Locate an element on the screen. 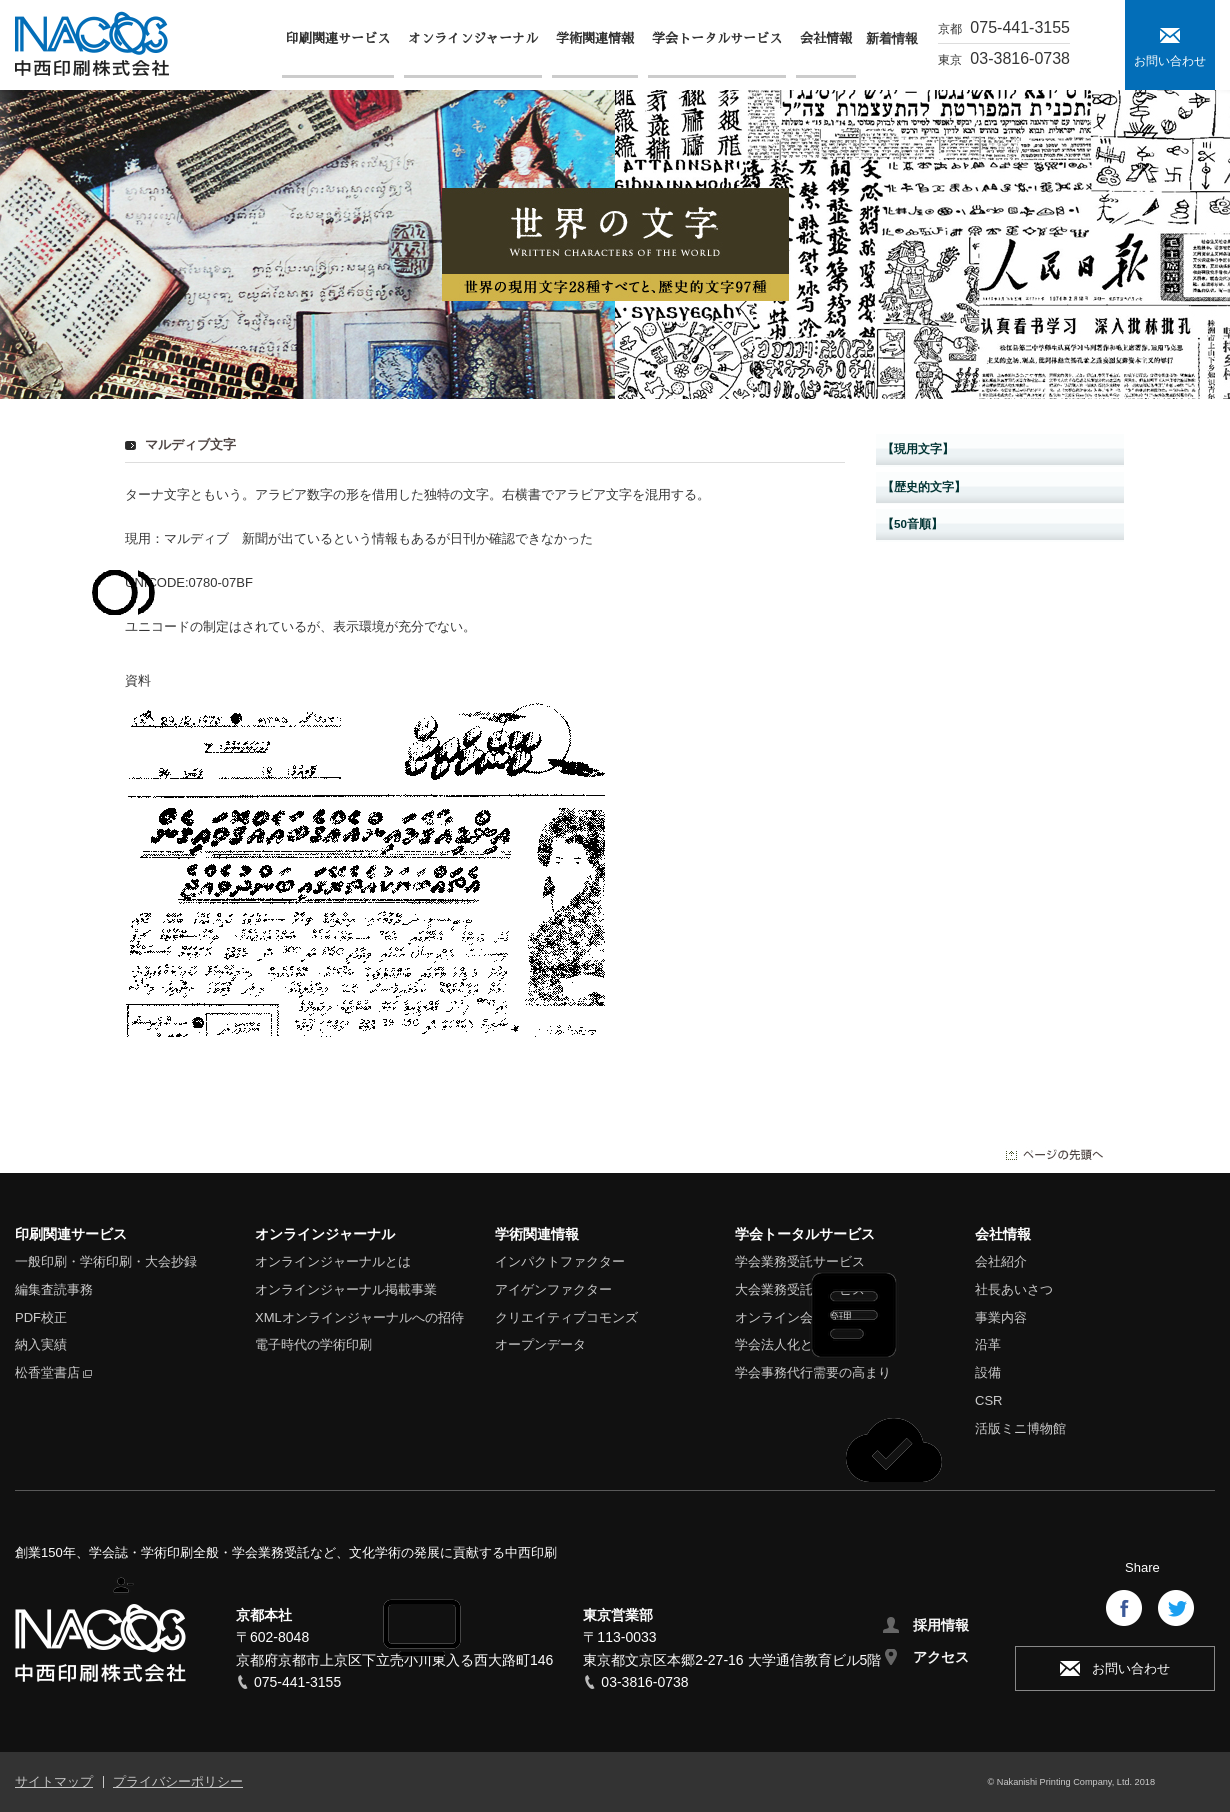  file successfully synced to cloud is located at coordinates (894, 1450).